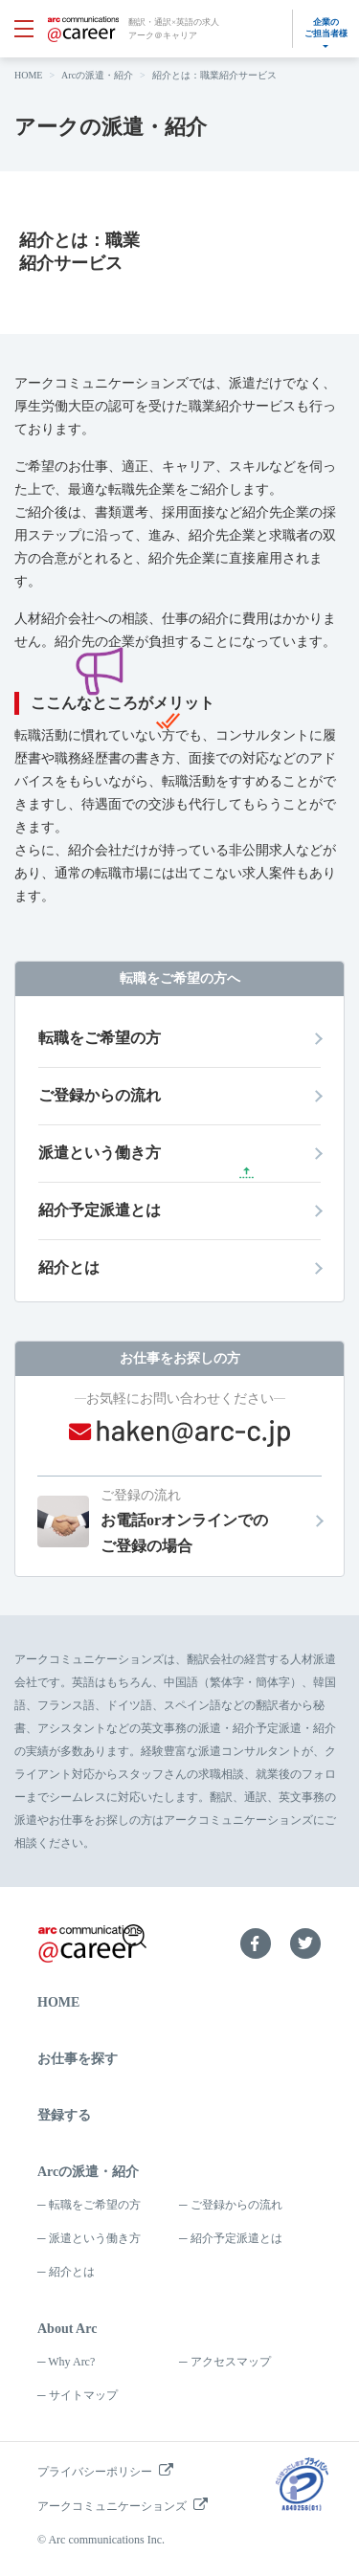  What do you see at coordinates (101, 672) in the screenshot?
I see `make an announcement` at bounding box center [101, 672].